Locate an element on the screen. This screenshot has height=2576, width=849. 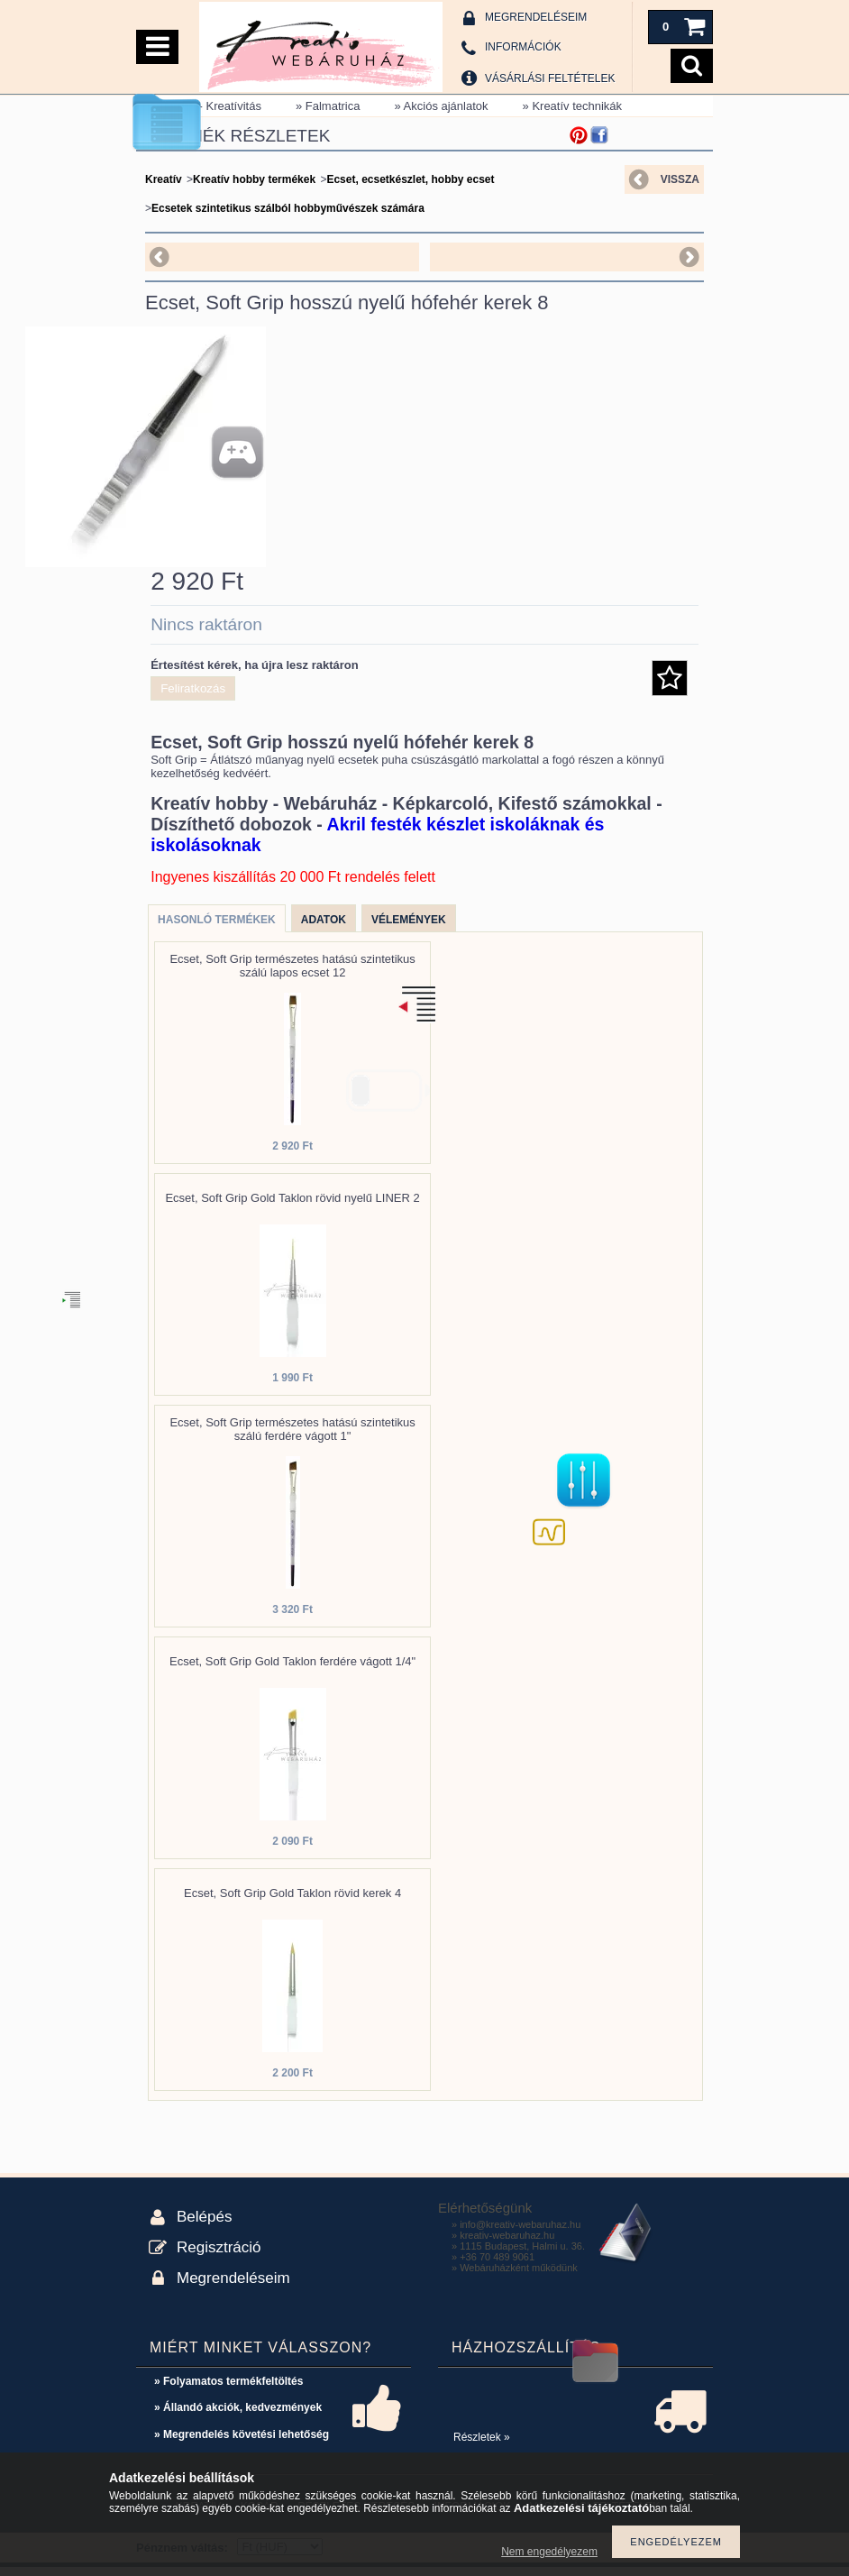
open directory menu panel applet is located at coordinates (167, 122).